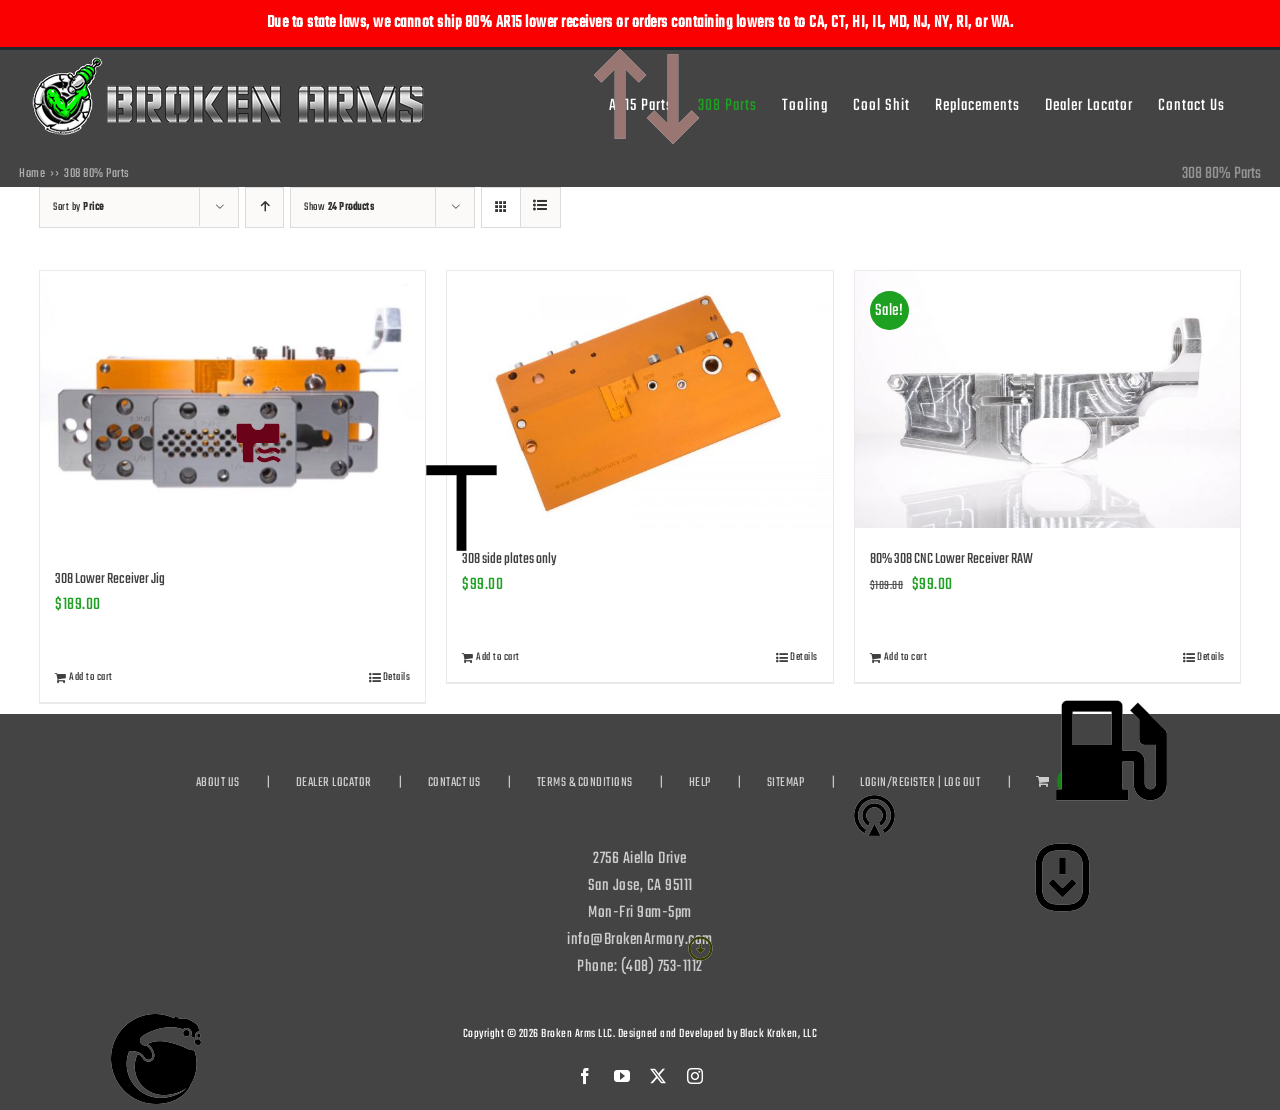 The image size is (1280, 1110). What do you see at coordinates (646, 96) in the screenshot?
I see `sort items in ascending or descending order` at bounding box center [646, 96].